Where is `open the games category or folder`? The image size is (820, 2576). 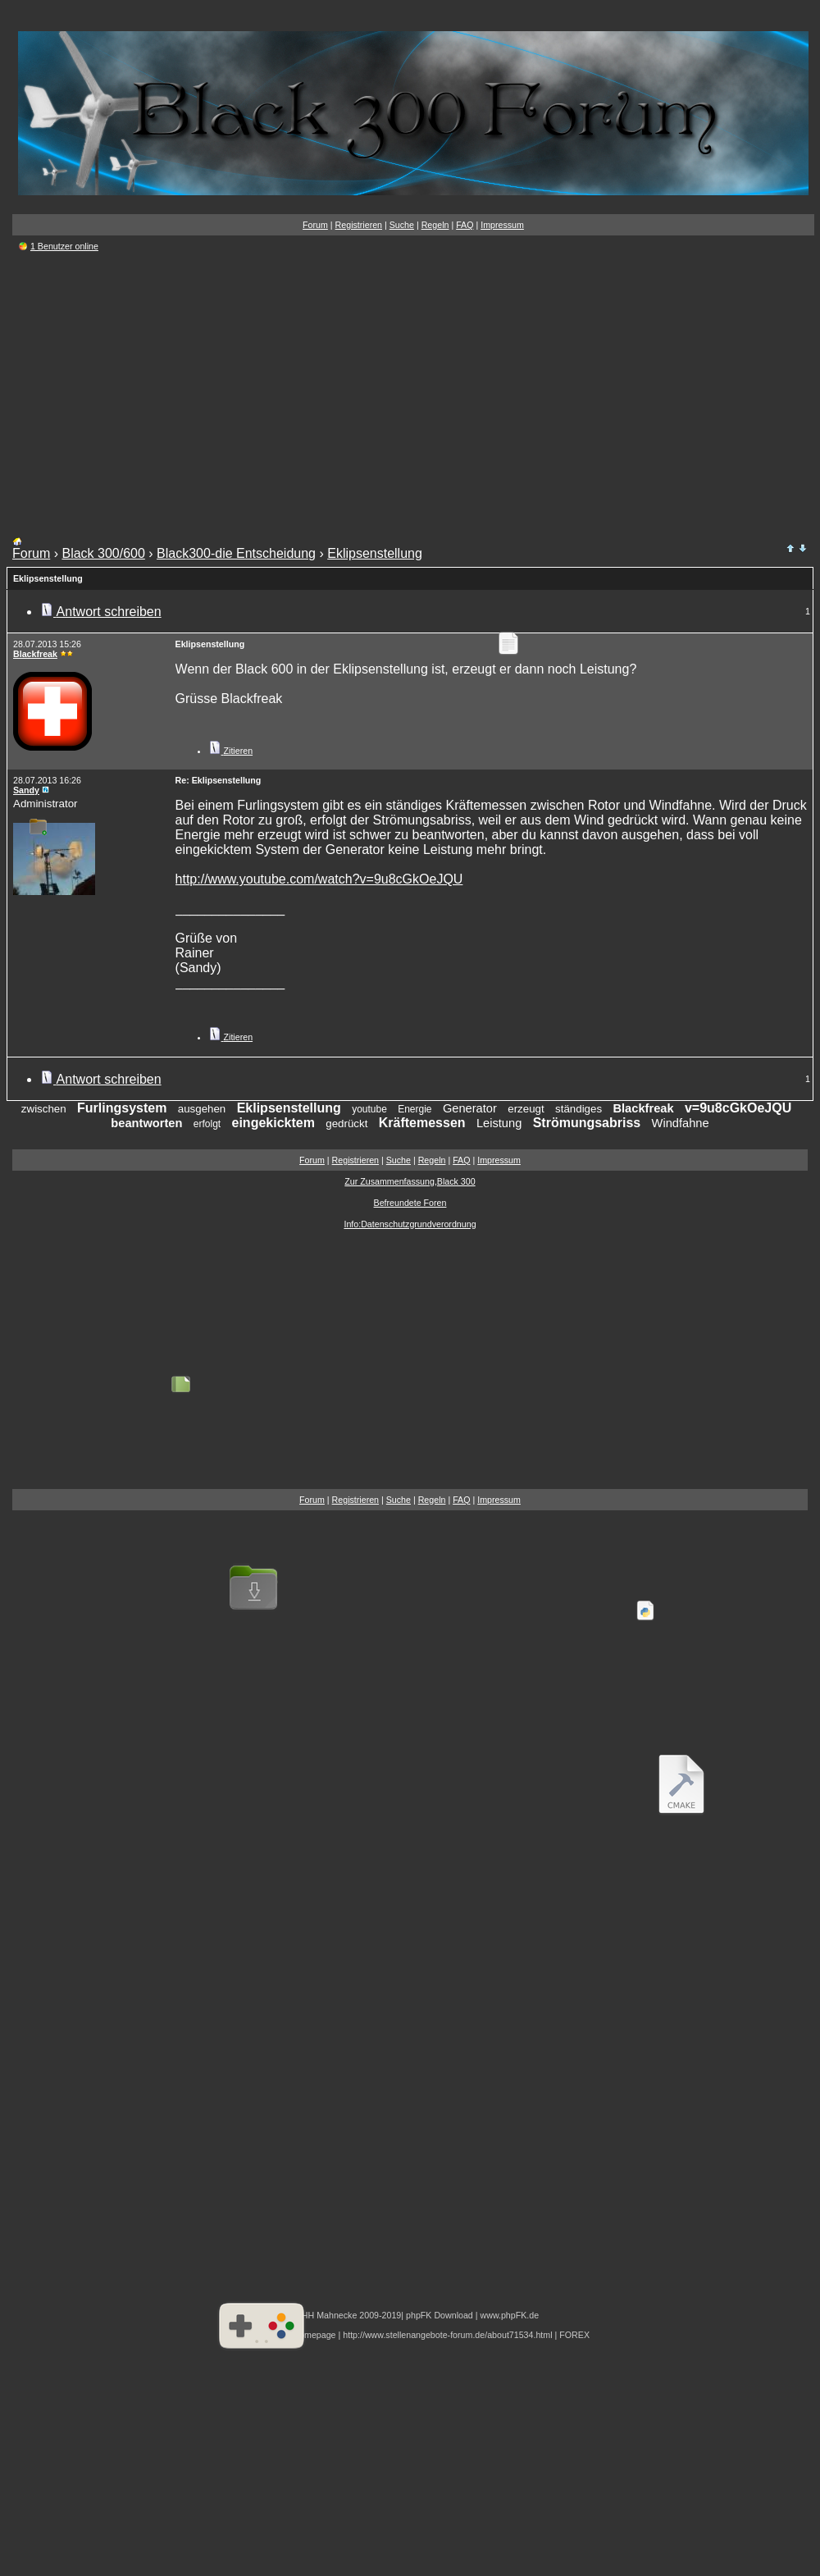 open the games category or folder is located at coordinates (262, 2326).